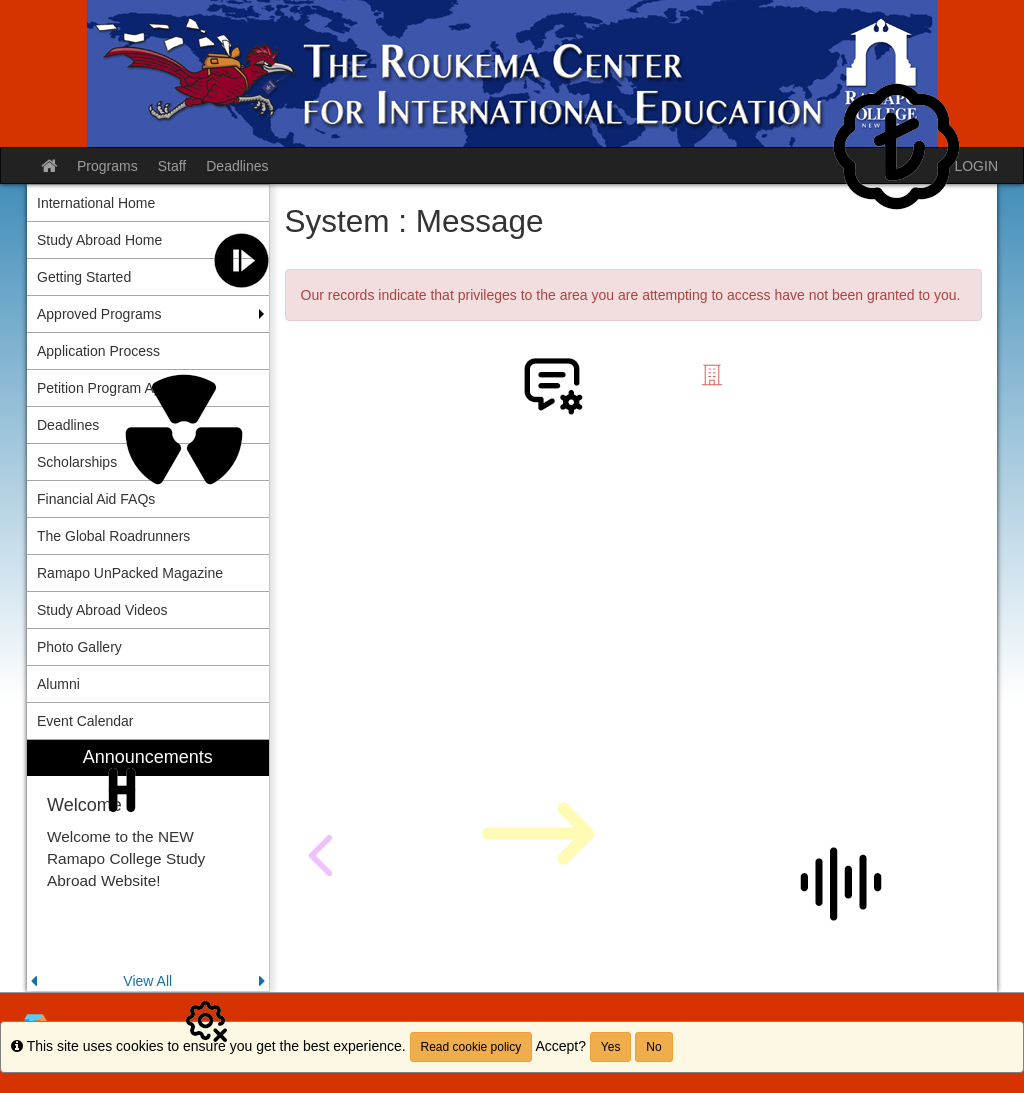 The image size is (1024, 1093). What do you see at coordinates (841, 884) in the screenshot?
I see `audio playback or sound visualization` at bounding box center [841, 884].